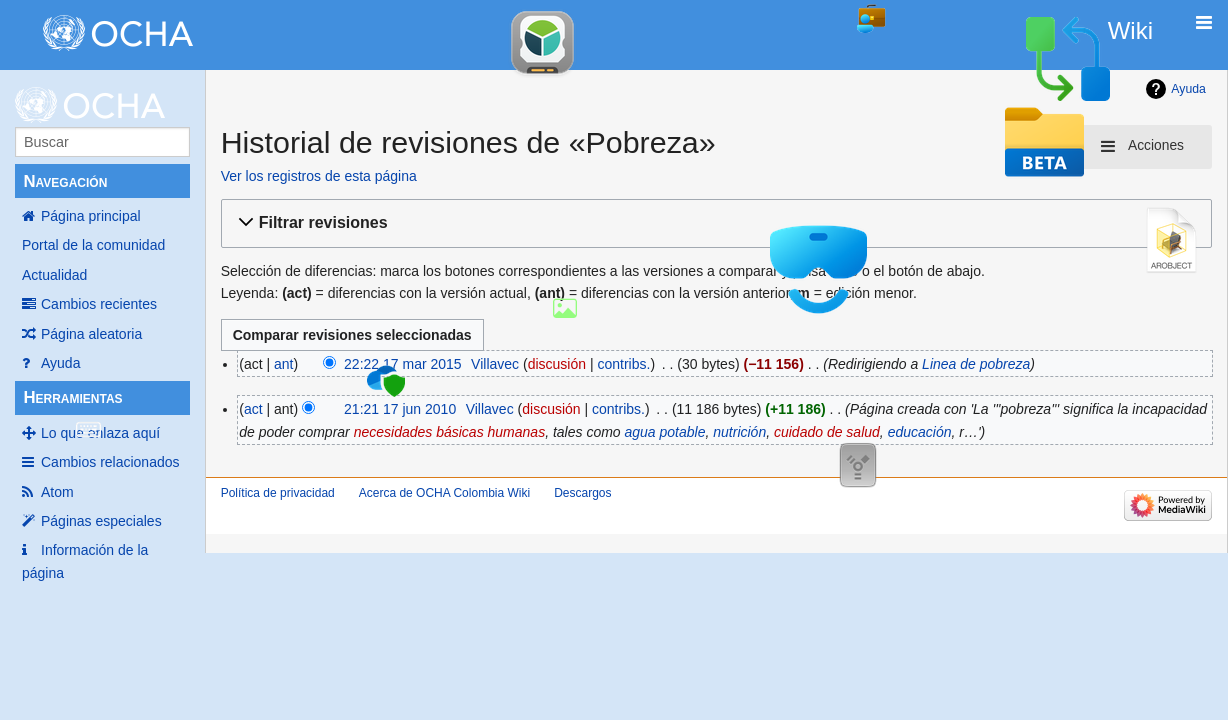  Describe the element at coordinates (1171, 241) in the screenshot. I see `open an augmented reality file or object` at that location.